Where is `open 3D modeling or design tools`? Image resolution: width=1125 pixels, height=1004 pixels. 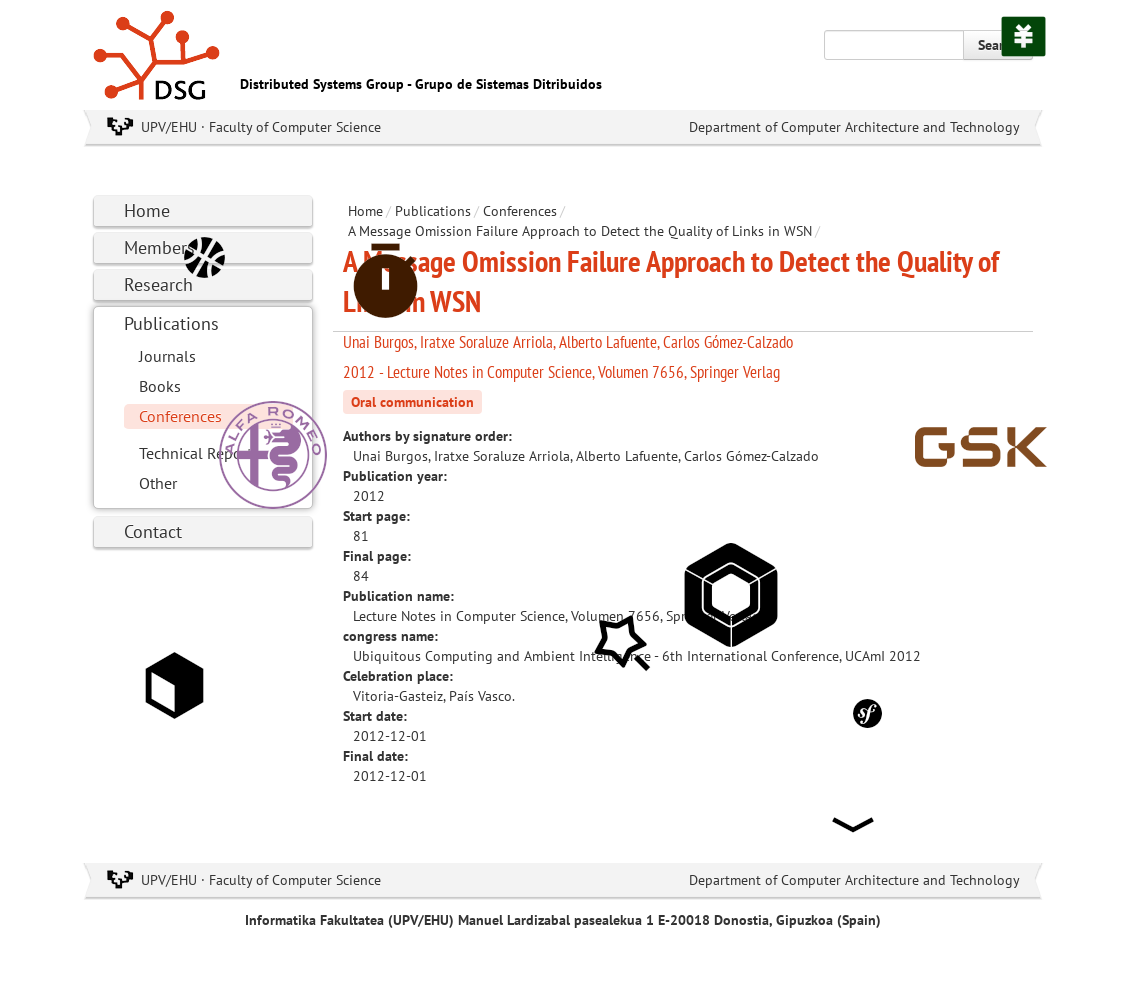
open 3D modeling or design tools is located at coordinates (174, 685).